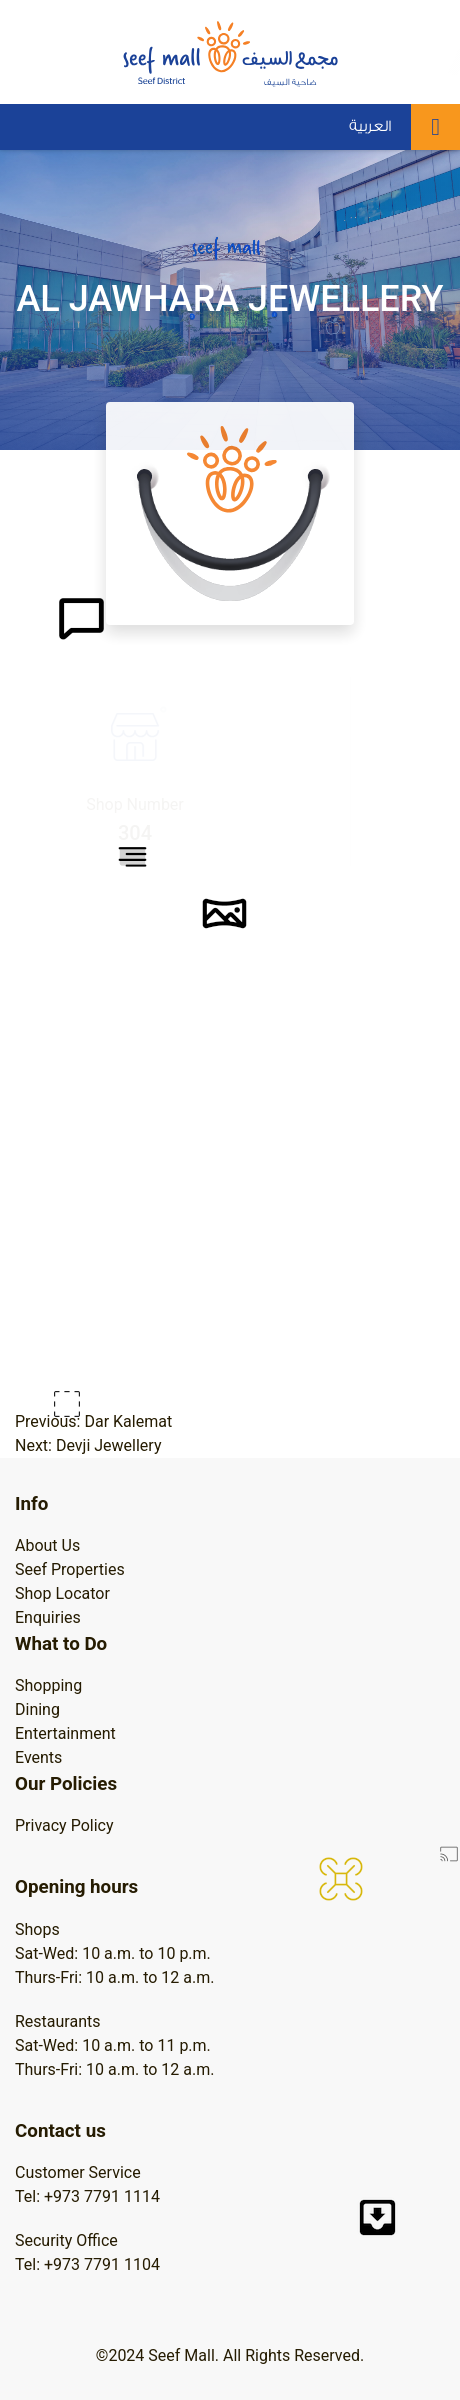 The height and width of the screenshot is (2400, 460). I want to click on select an area or region, so click(67, 1404).